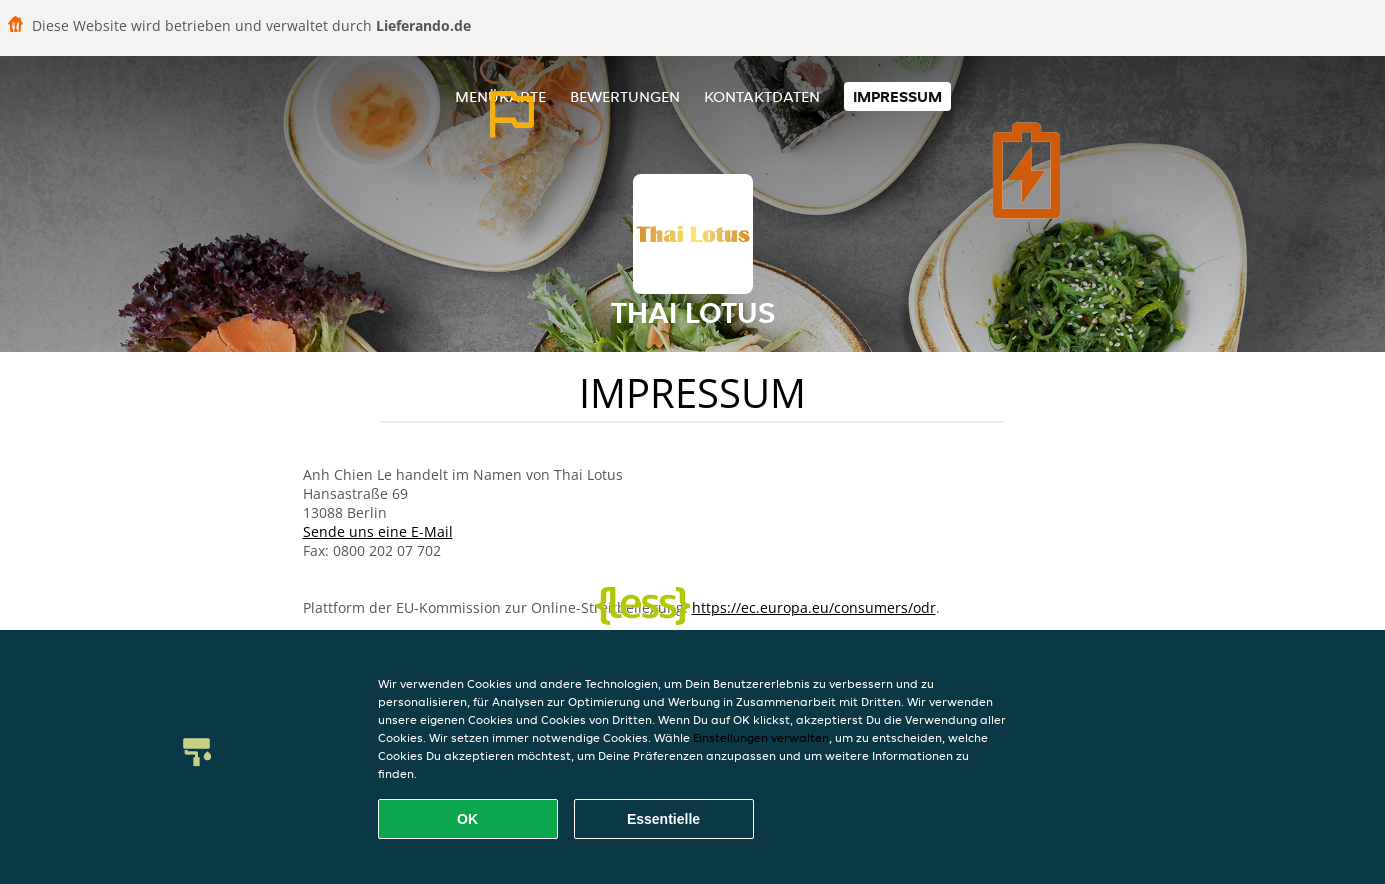 Image resolution: width=1385 pixels, height=884 pixels. Describe the element at coordinates (1026, 170) in the screenshot. I see `battery charging status indicator` at that location.